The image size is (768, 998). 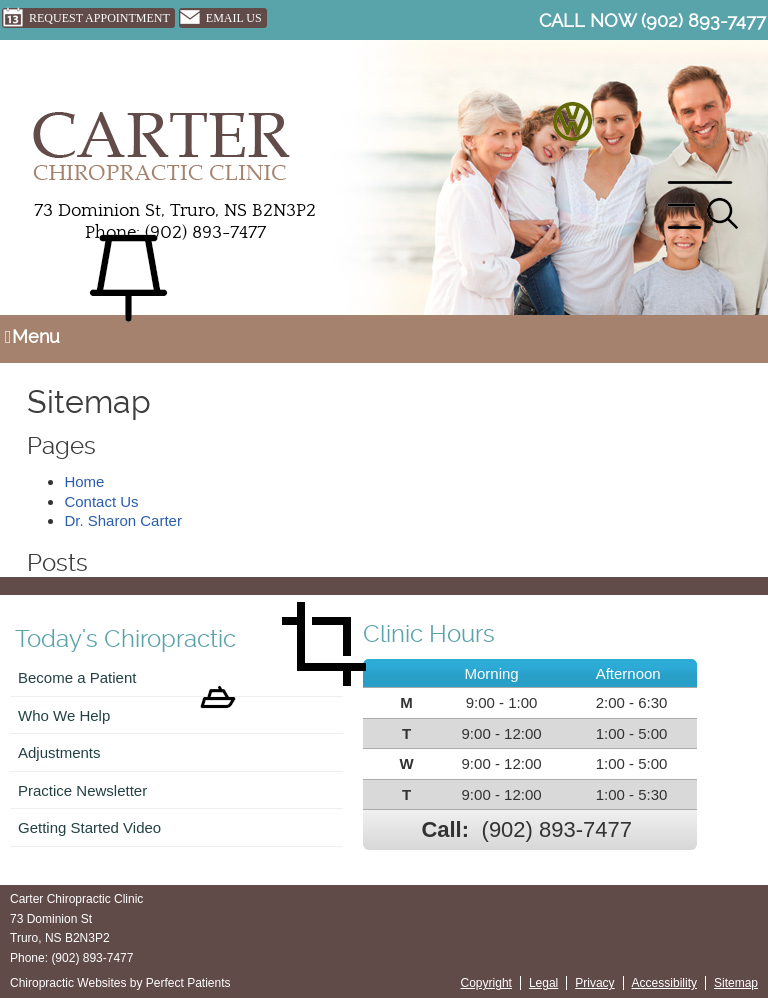 I want to click on crop an image, so click(x=324, y=644).